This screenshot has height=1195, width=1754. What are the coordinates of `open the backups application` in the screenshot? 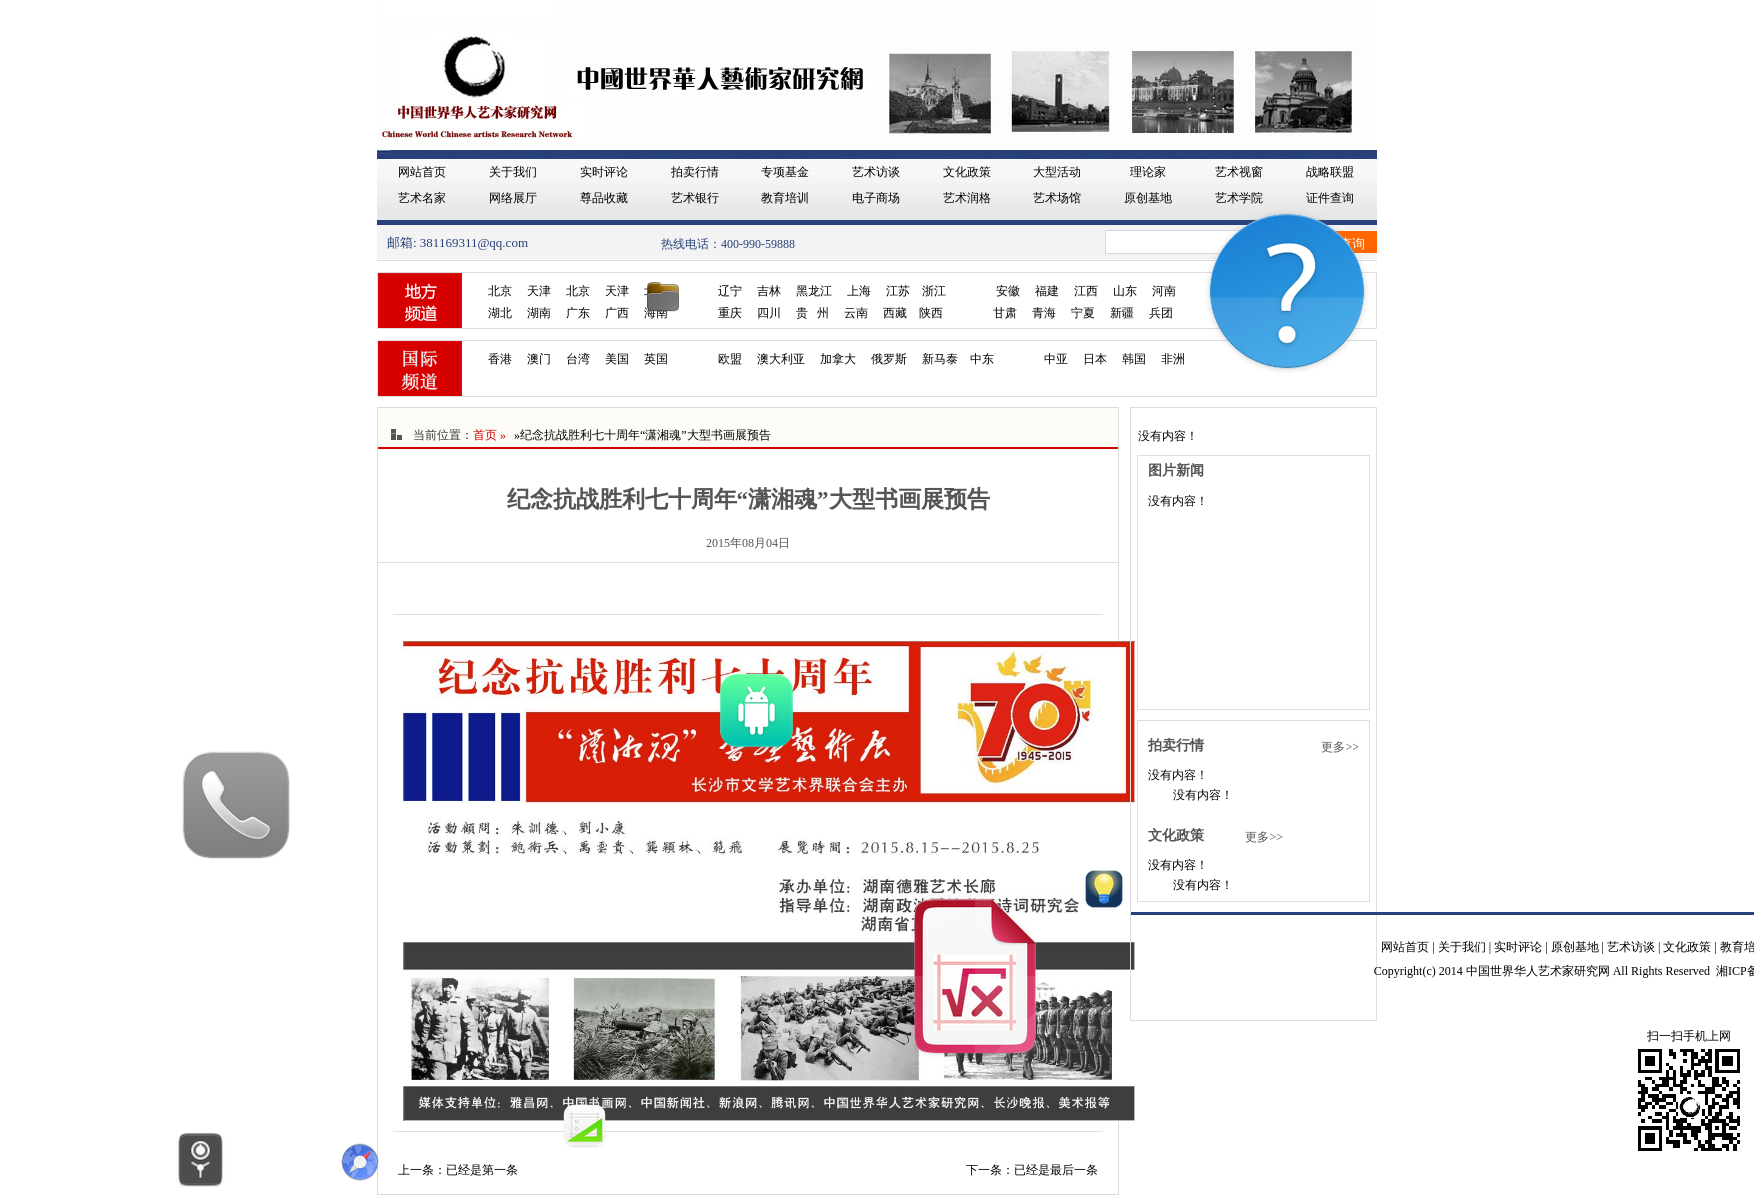 It's located at (200, 1159).